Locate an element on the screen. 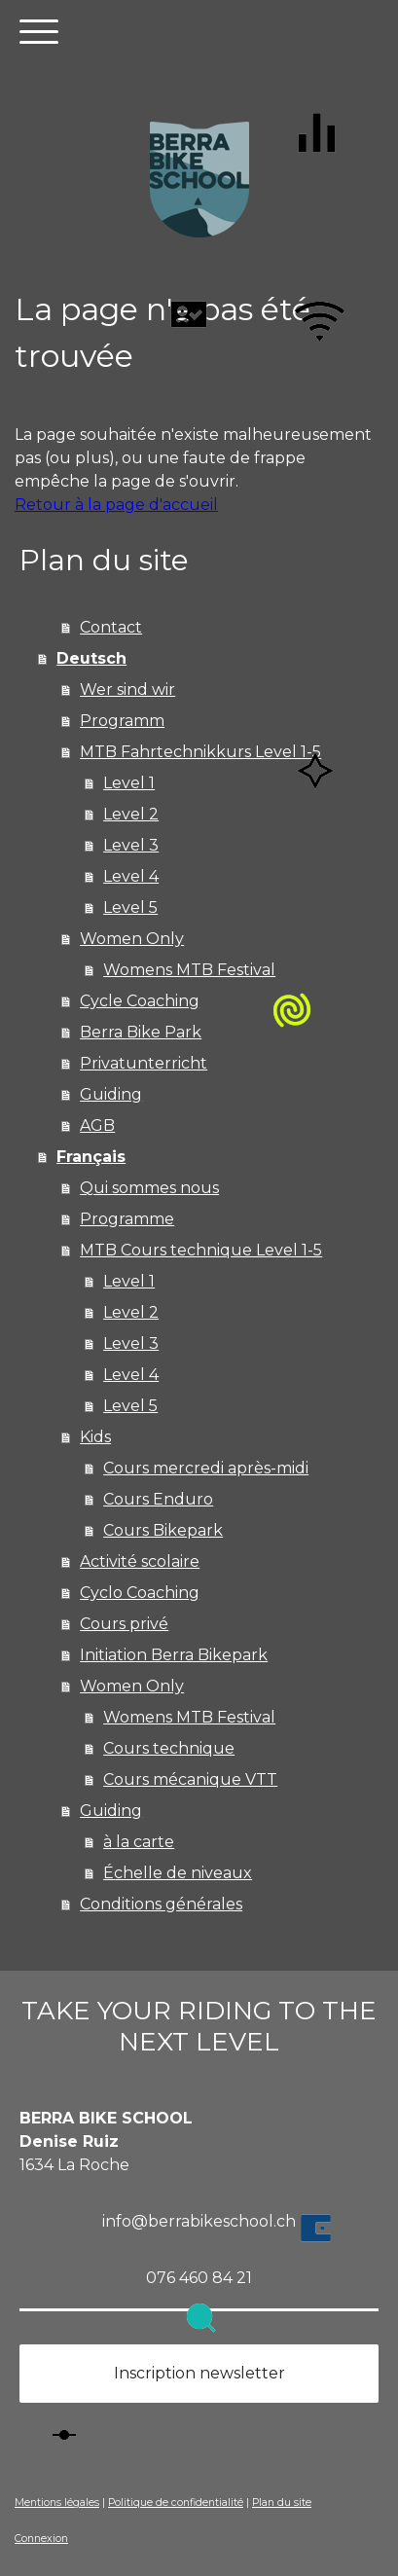  search for content or items is located at coordinates (200, 2317).